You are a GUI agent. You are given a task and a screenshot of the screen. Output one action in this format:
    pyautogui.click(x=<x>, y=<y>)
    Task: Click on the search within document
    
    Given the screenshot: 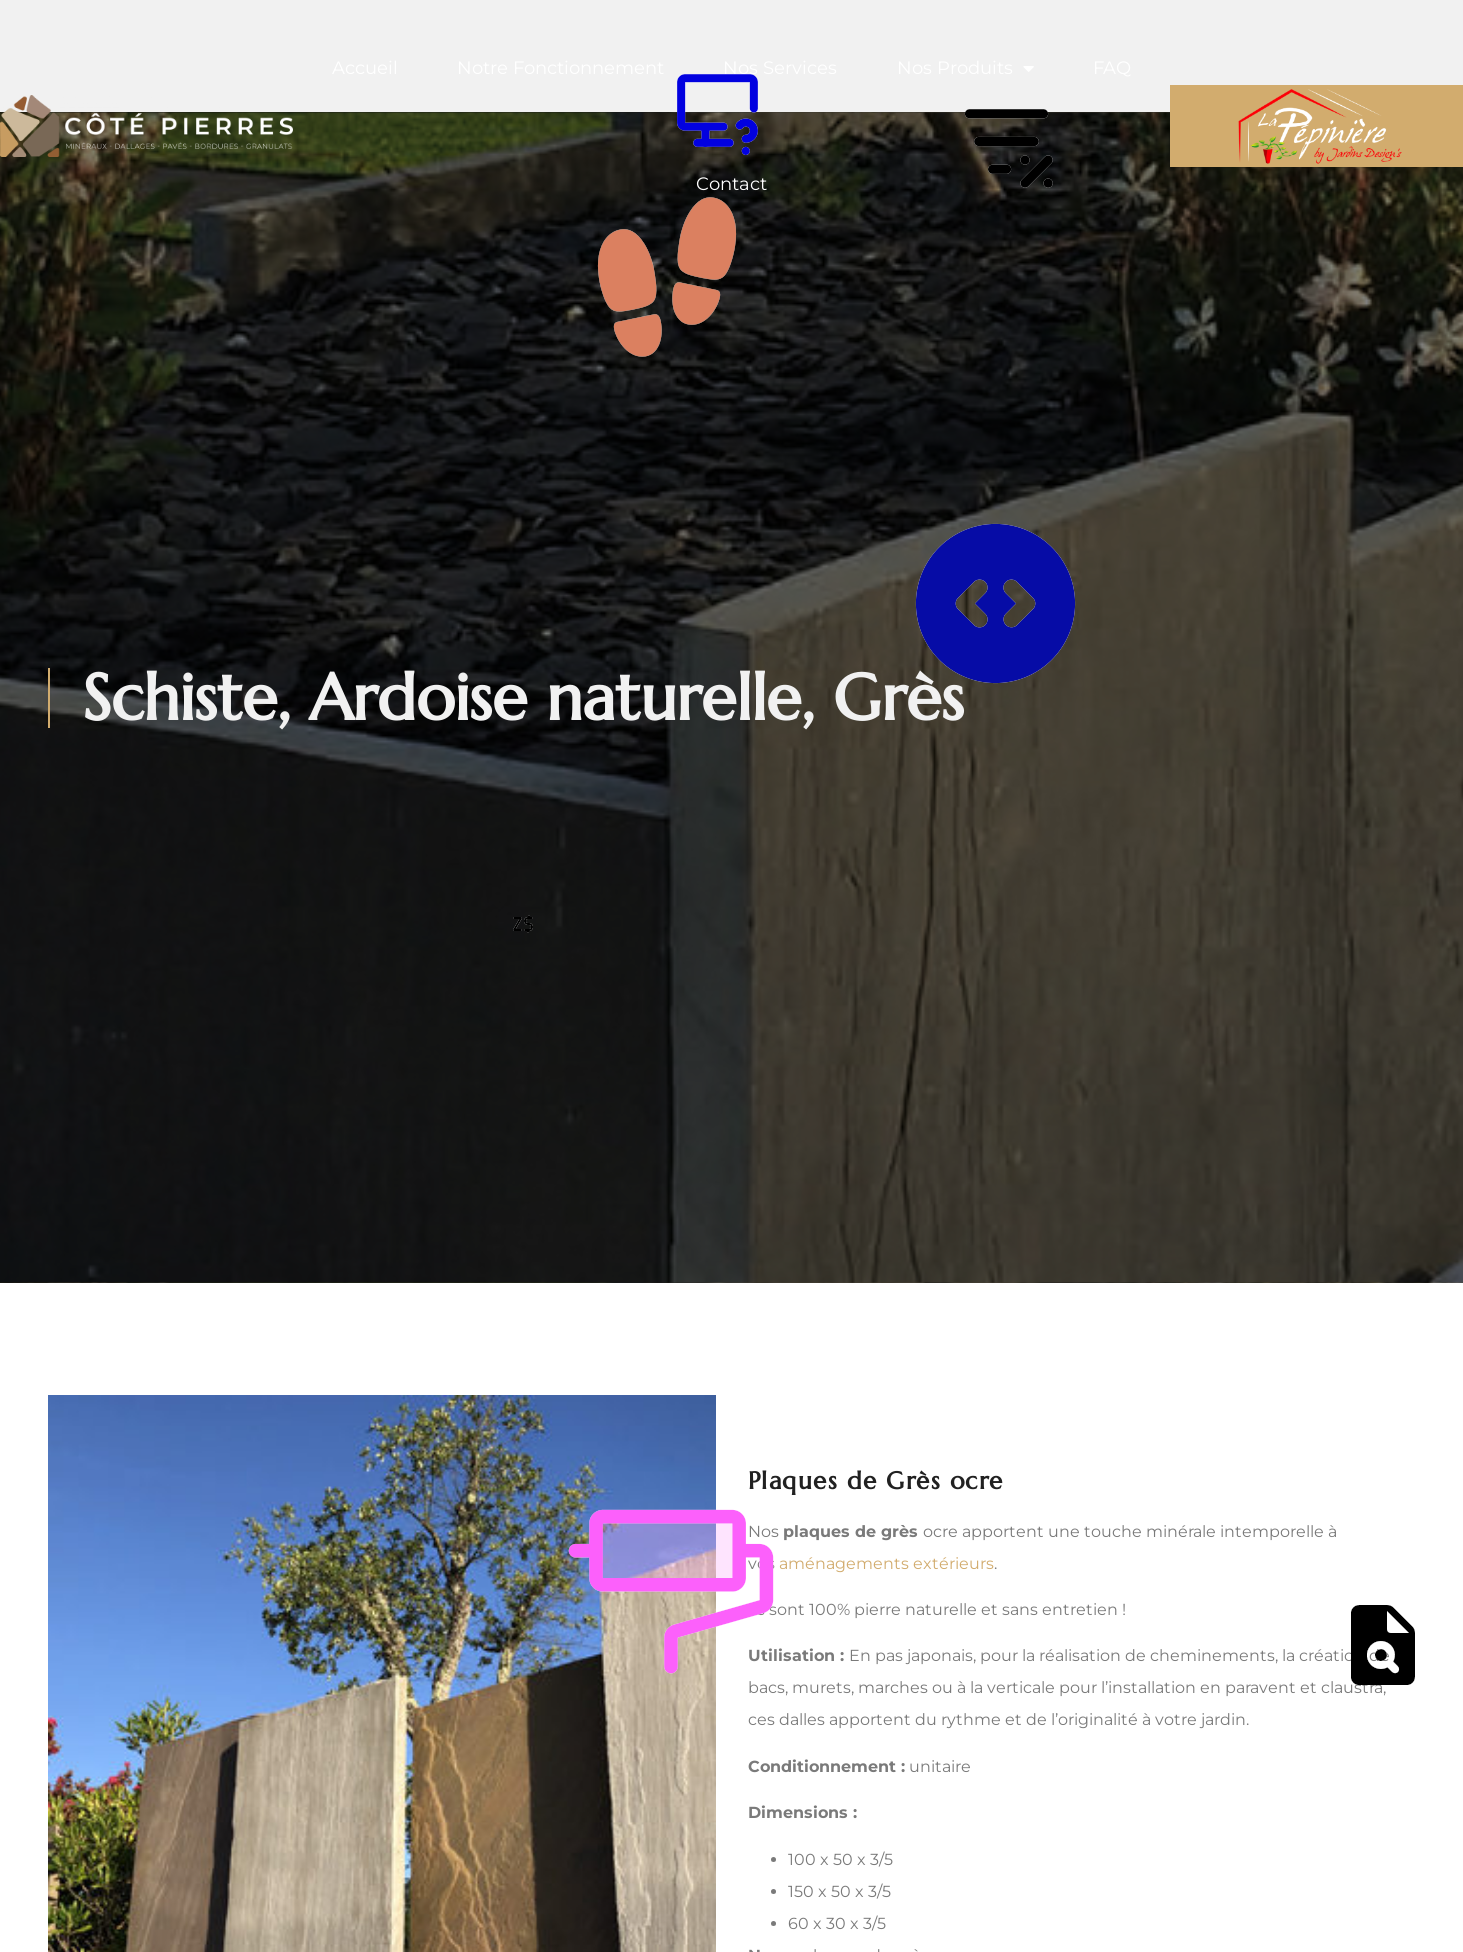 What is the action you would take?
    pyautogui.click(x=1383, y=1645)
    